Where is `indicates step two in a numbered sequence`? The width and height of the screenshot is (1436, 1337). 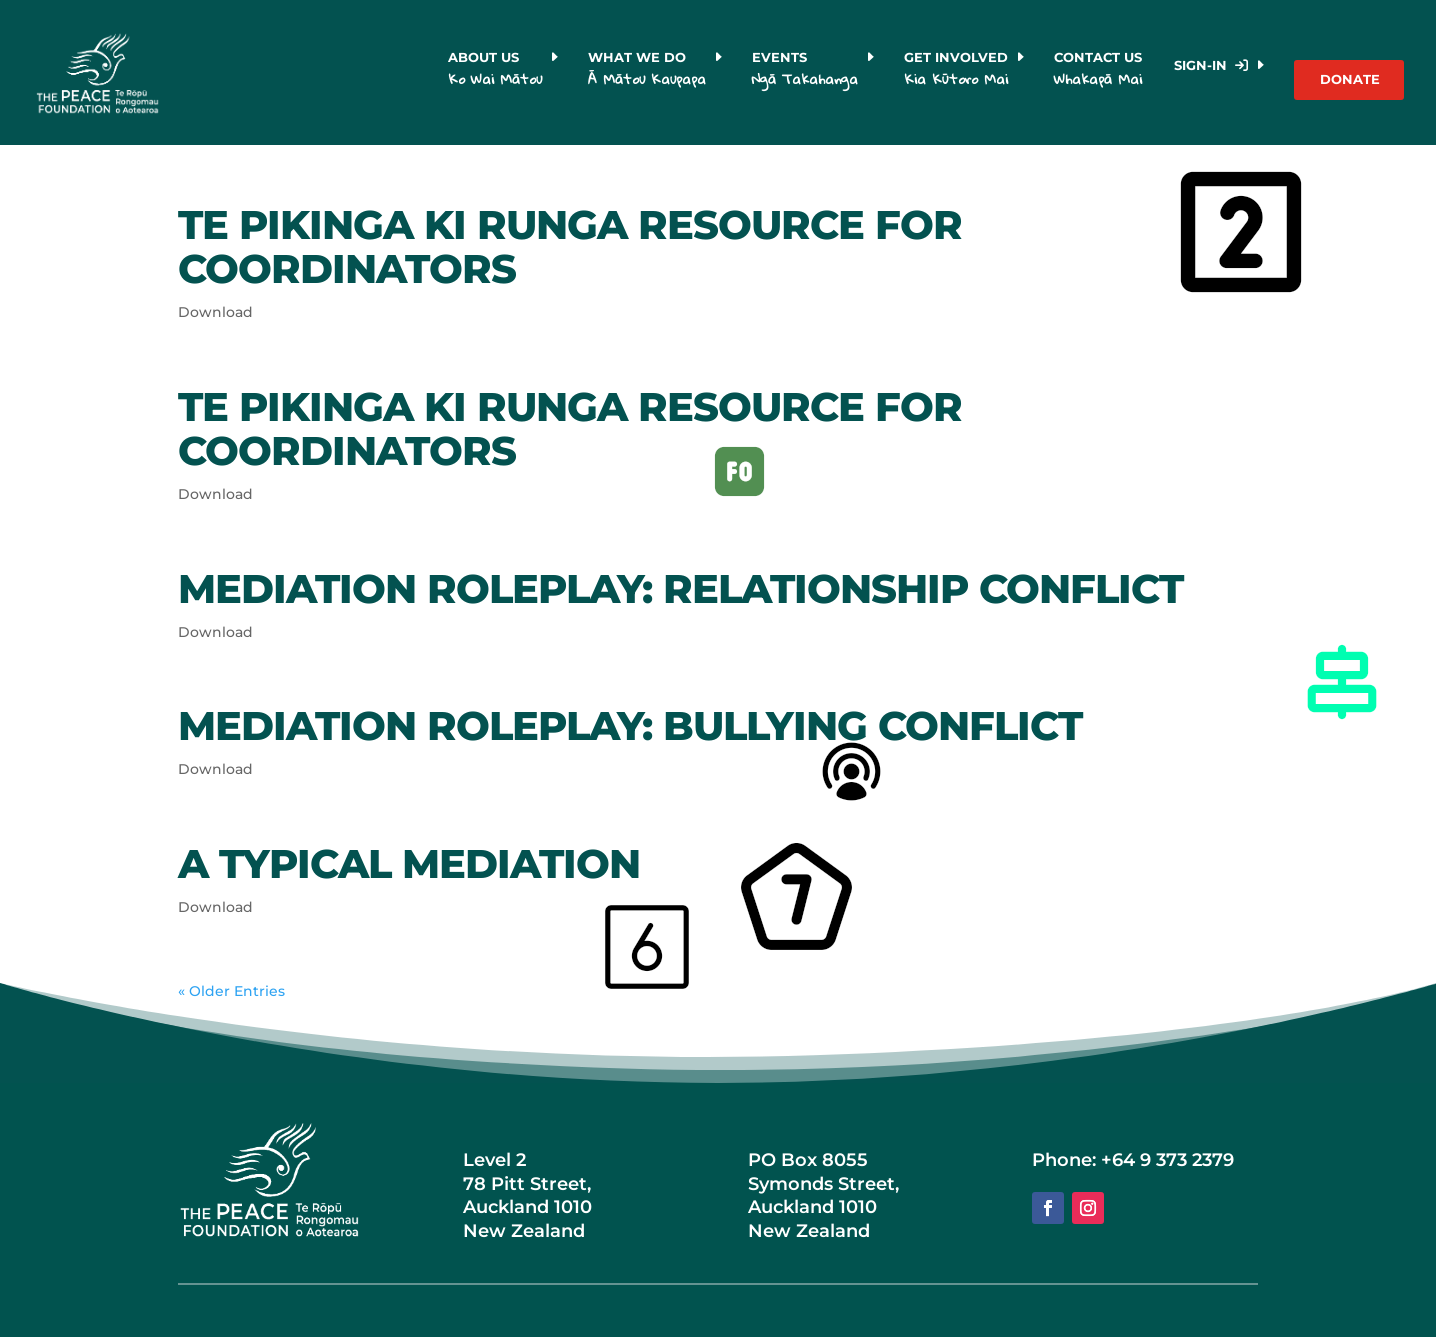 indicates step two in a numbered sequence is located at coordinates (1241, 232).